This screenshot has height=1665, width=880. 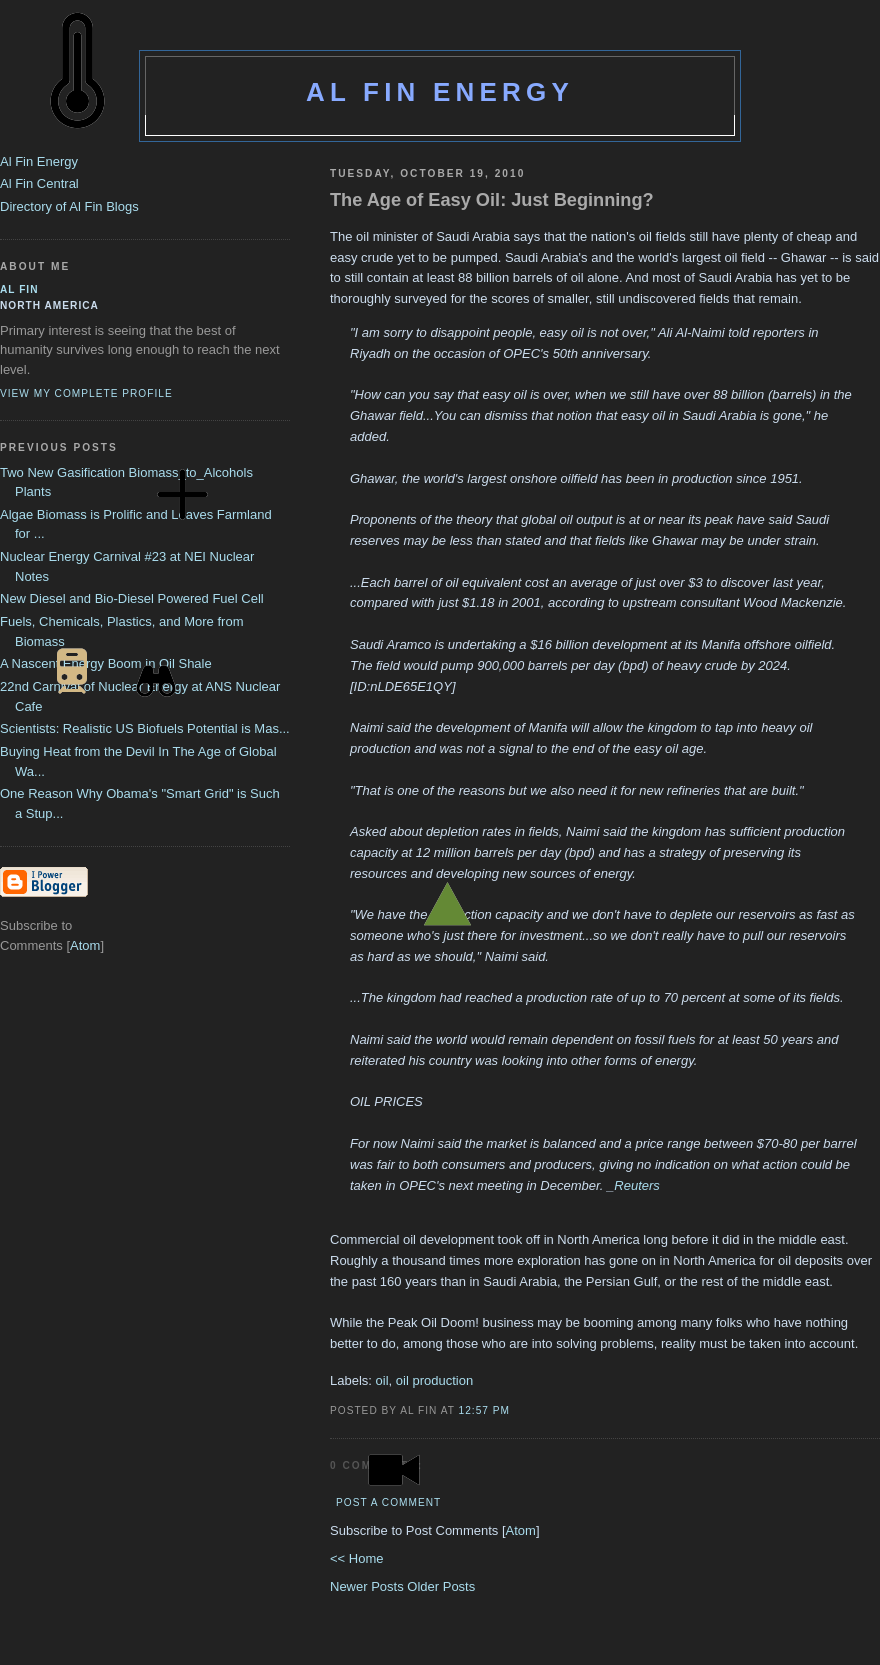 I want to click on start a video call, so click(x=394, y=1470).